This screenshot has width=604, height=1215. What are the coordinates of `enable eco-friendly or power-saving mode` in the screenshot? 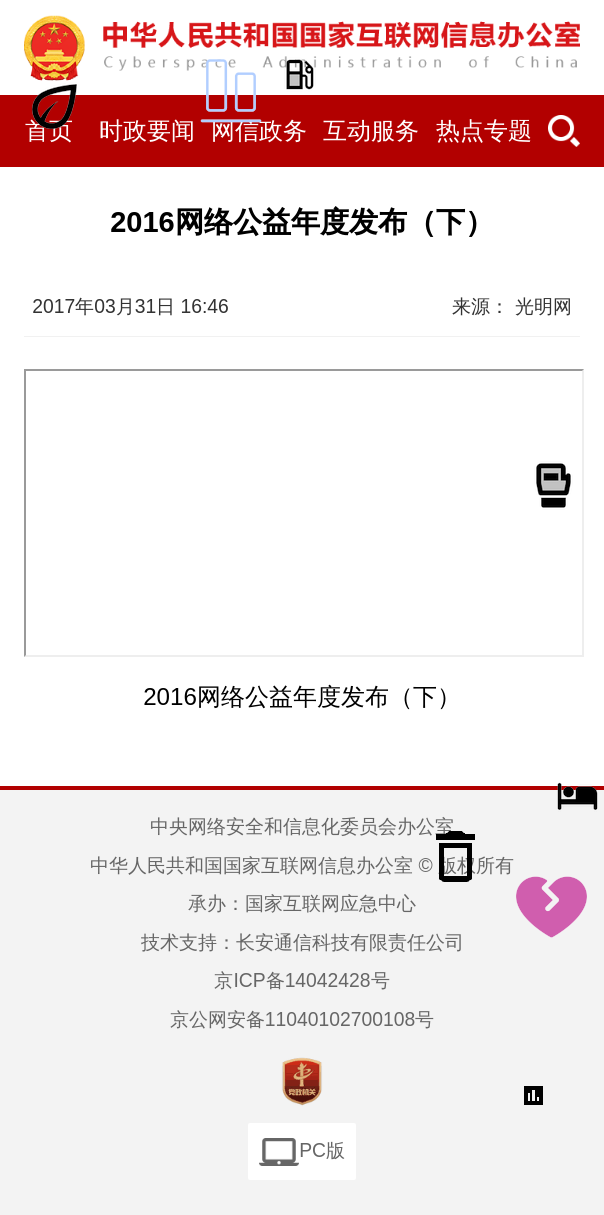 It's located at (54, 106).